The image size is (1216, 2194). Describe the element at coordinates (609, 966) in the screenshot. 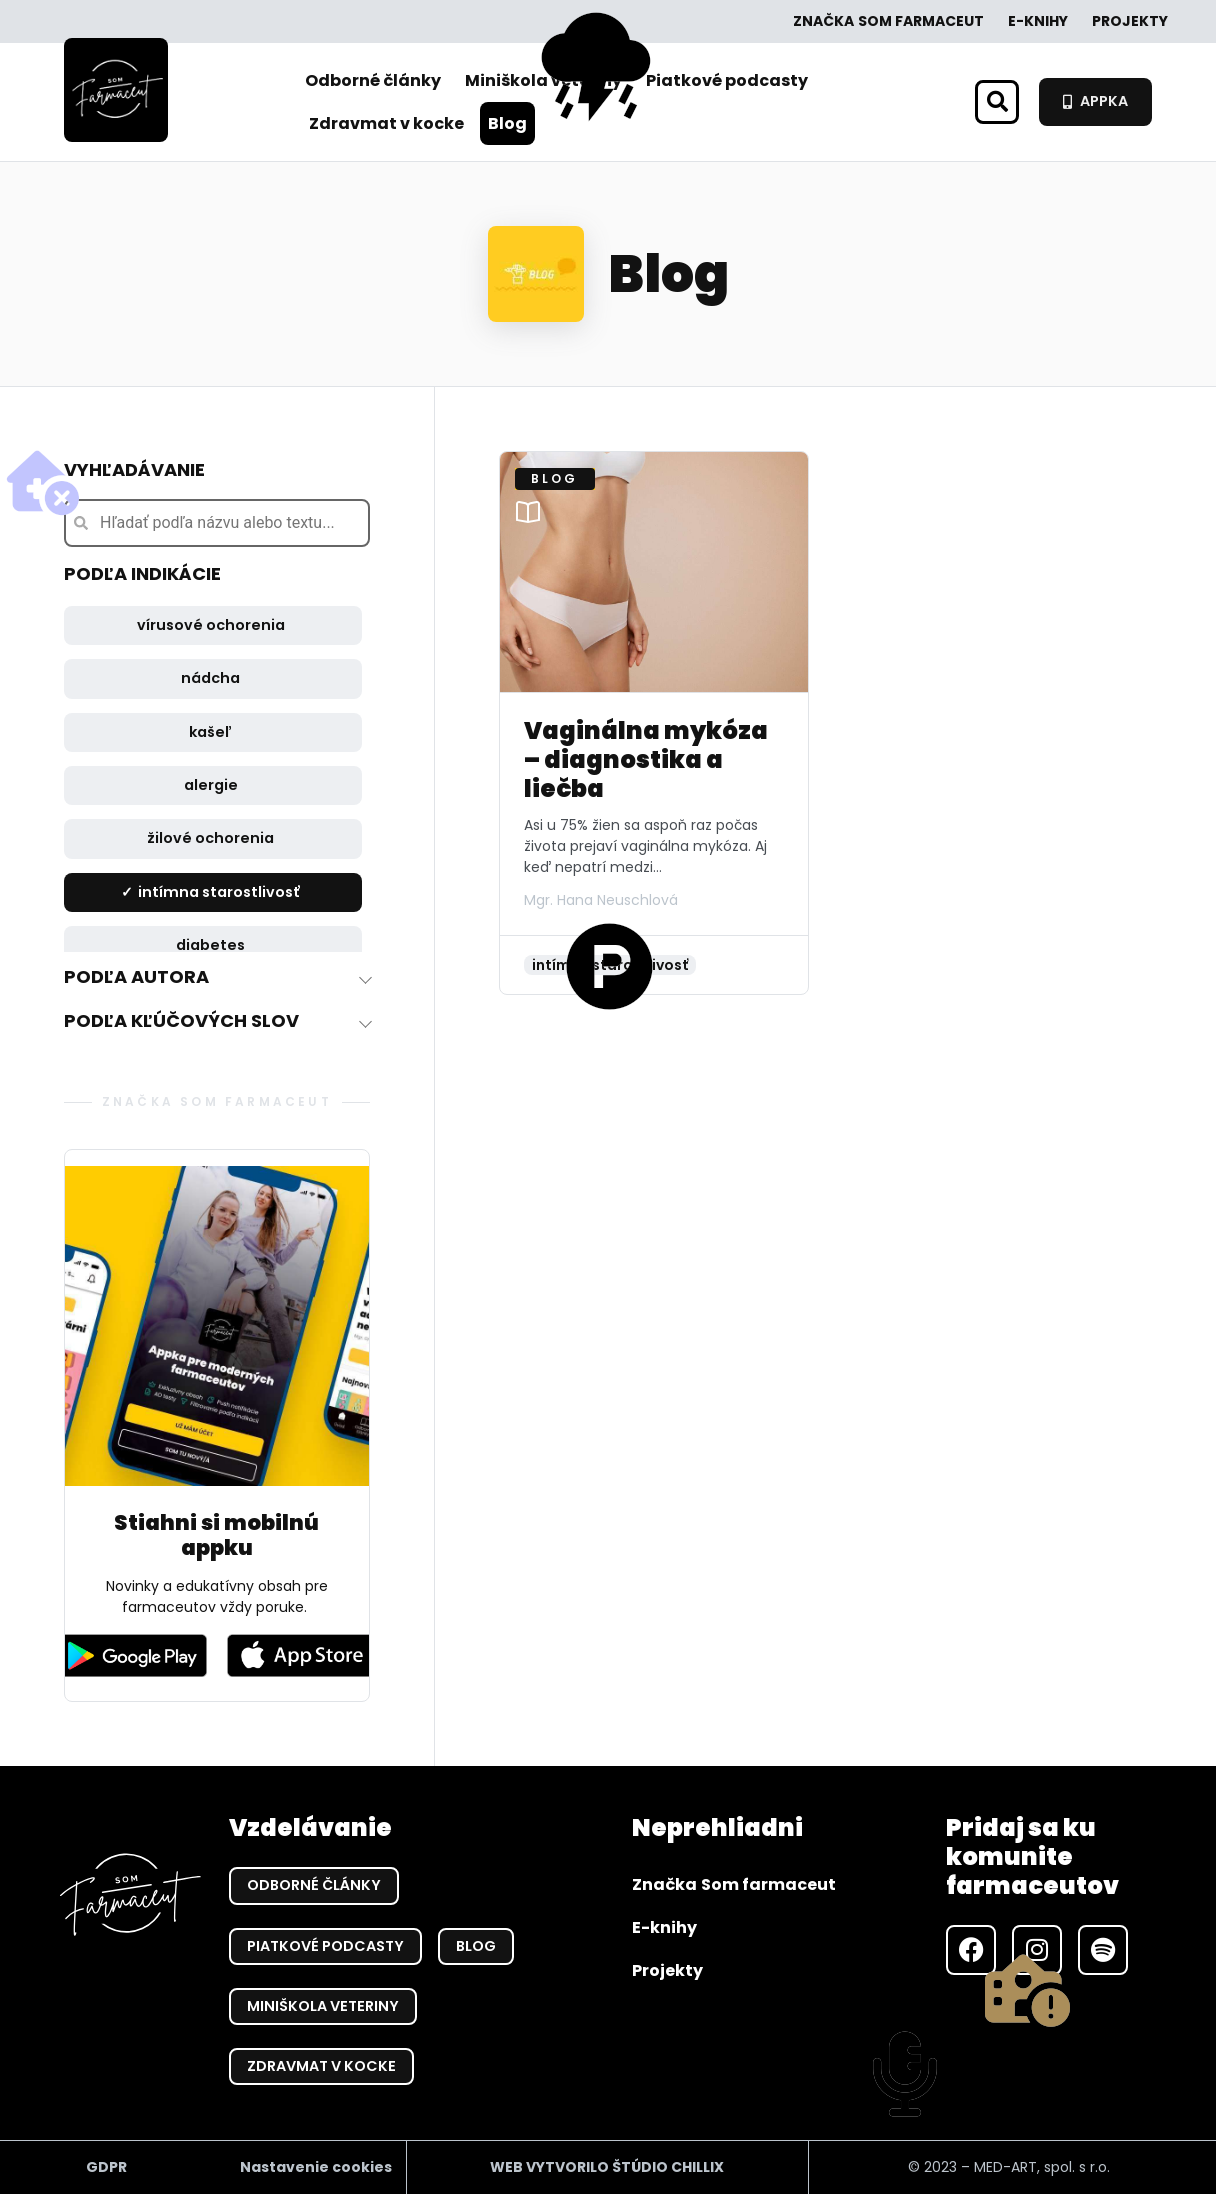

I see `visit product hunt website or app` at that location.